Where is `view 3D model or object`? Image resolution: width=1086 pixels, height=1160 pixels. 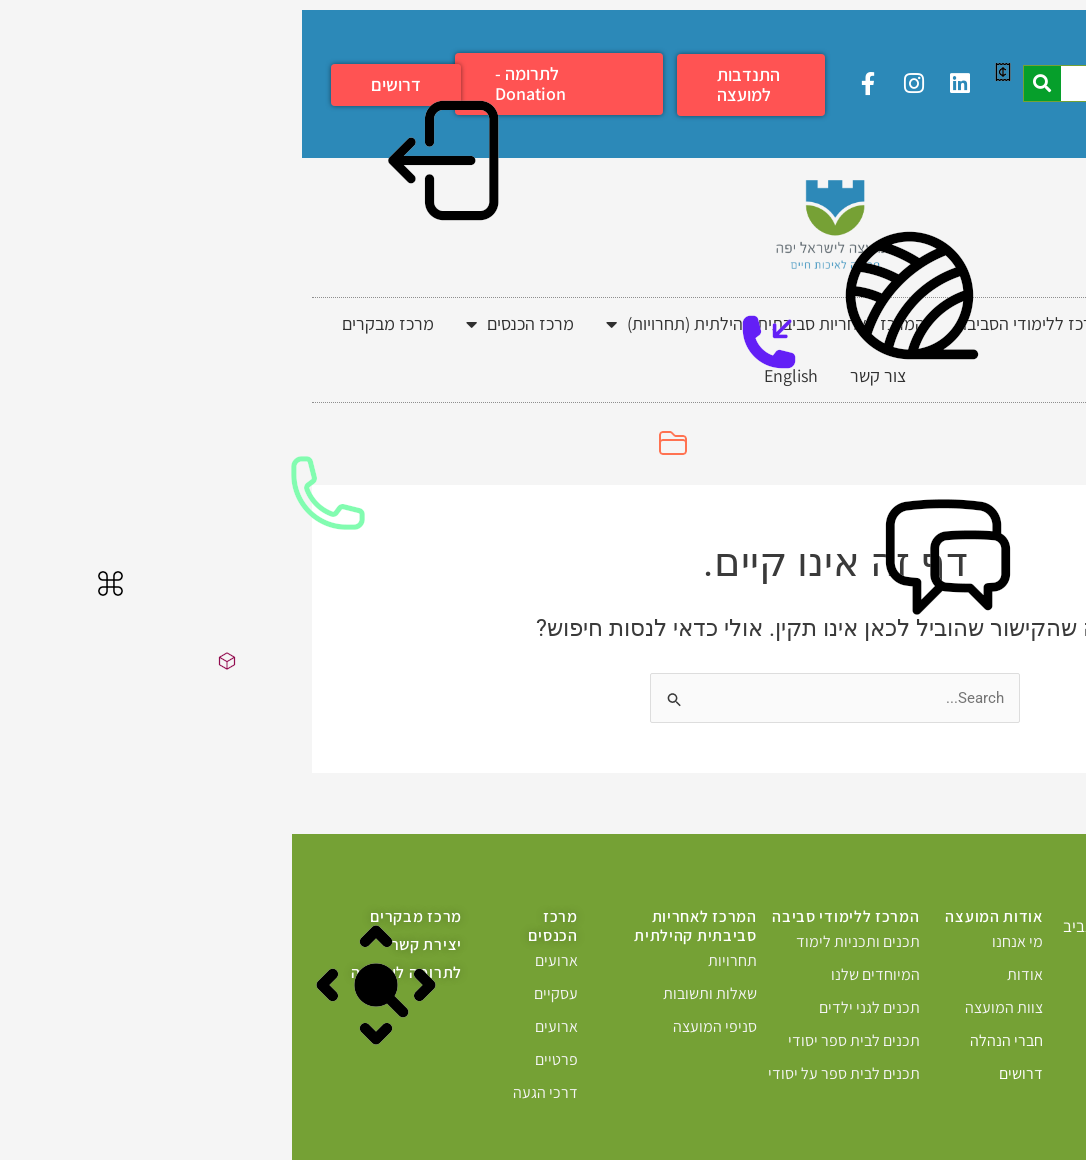 view 3D model or object is located at coordinates (227, 661).